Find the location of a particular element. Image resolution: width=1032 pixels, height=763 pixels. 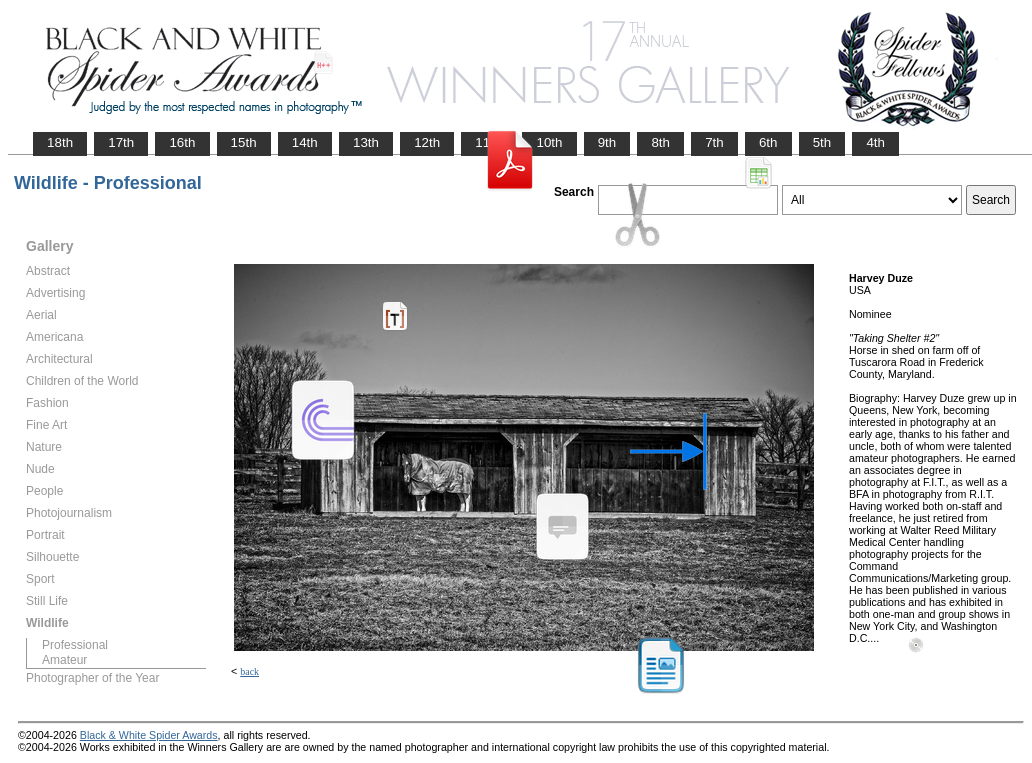

open a spreadsheet file is located at coordinates (758, 172).